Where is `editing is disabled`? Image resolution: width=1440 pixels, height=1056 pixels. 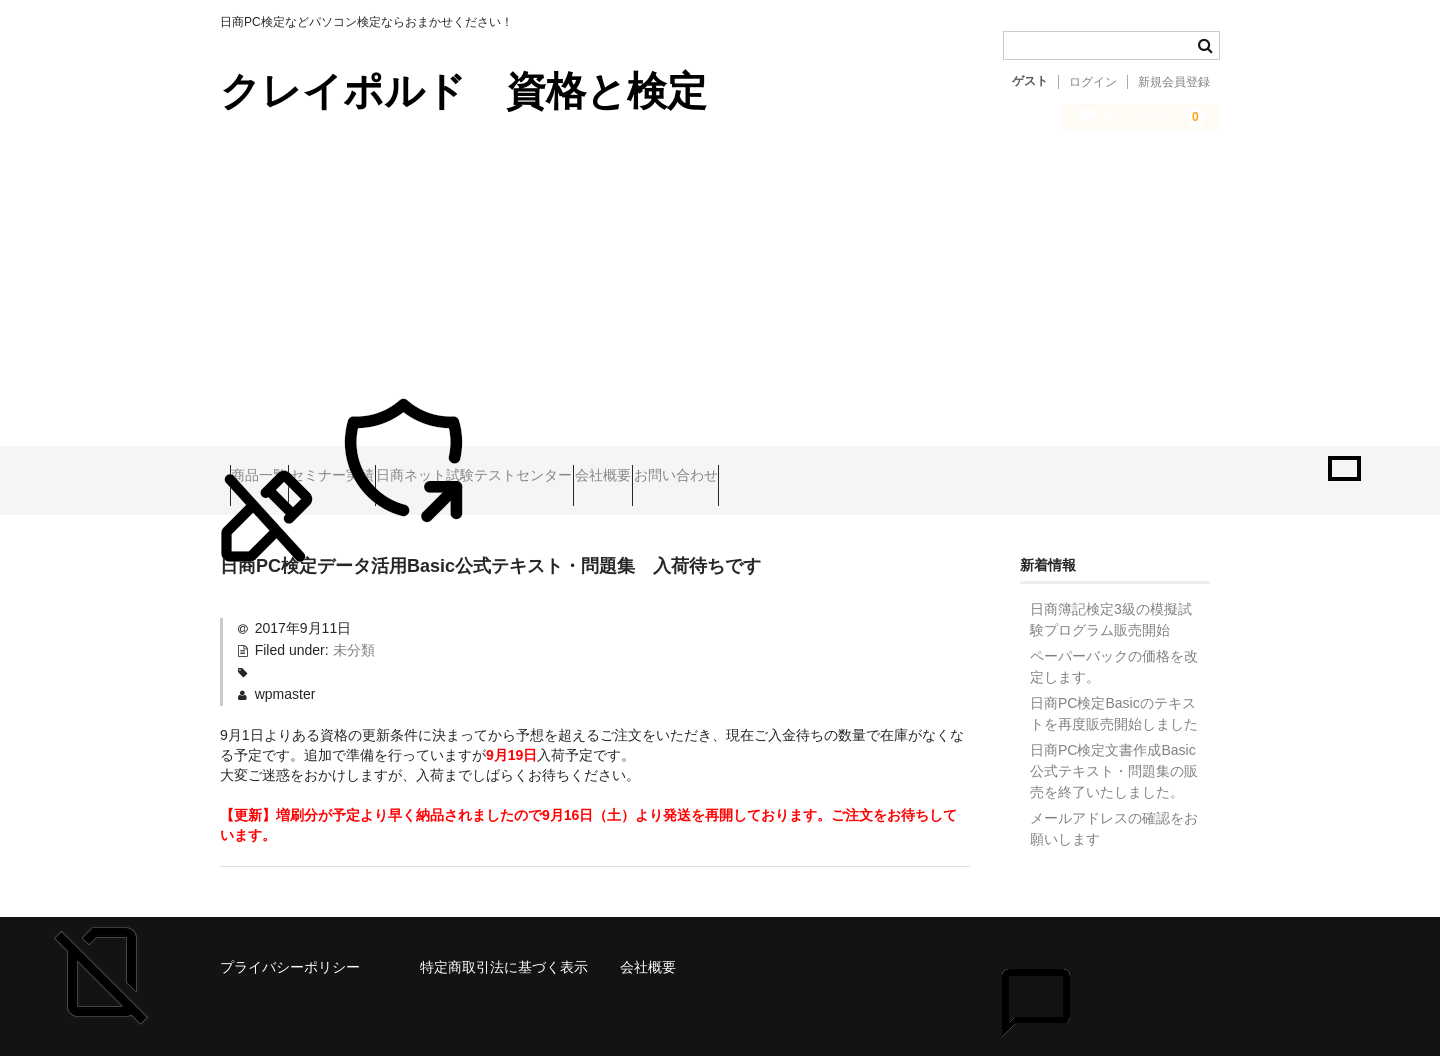 editing is disabled is located at coordinates (265, 518).